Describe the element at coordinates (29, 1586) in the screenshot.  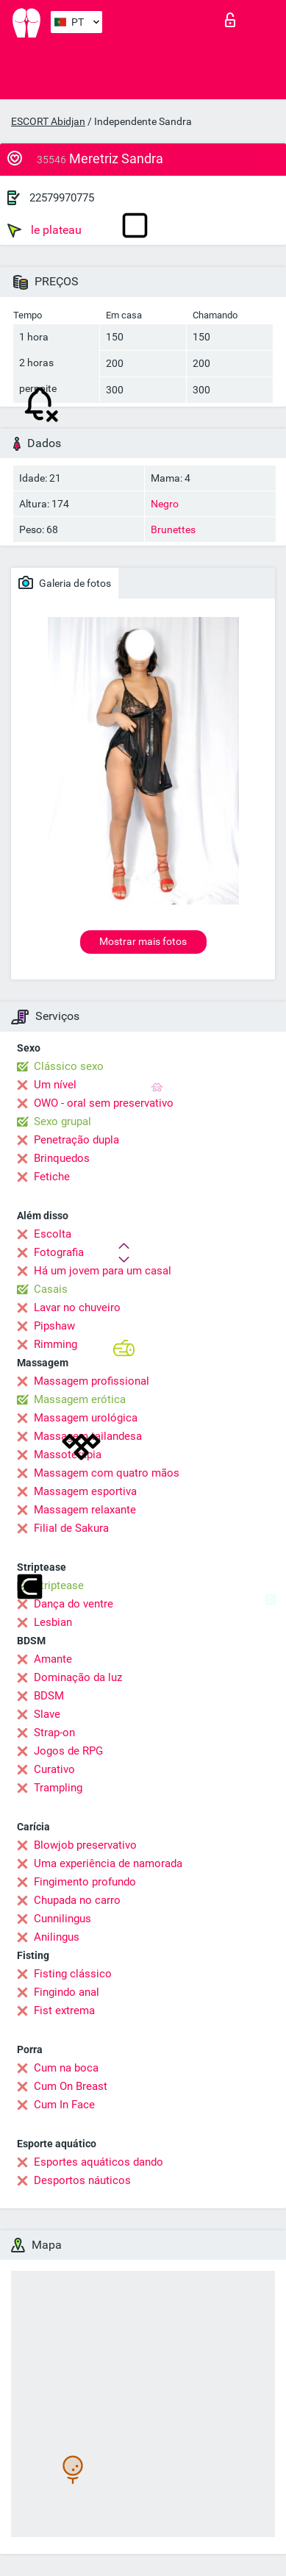
I see `indicates a proper subset relationship in mathematical notation` at that location.